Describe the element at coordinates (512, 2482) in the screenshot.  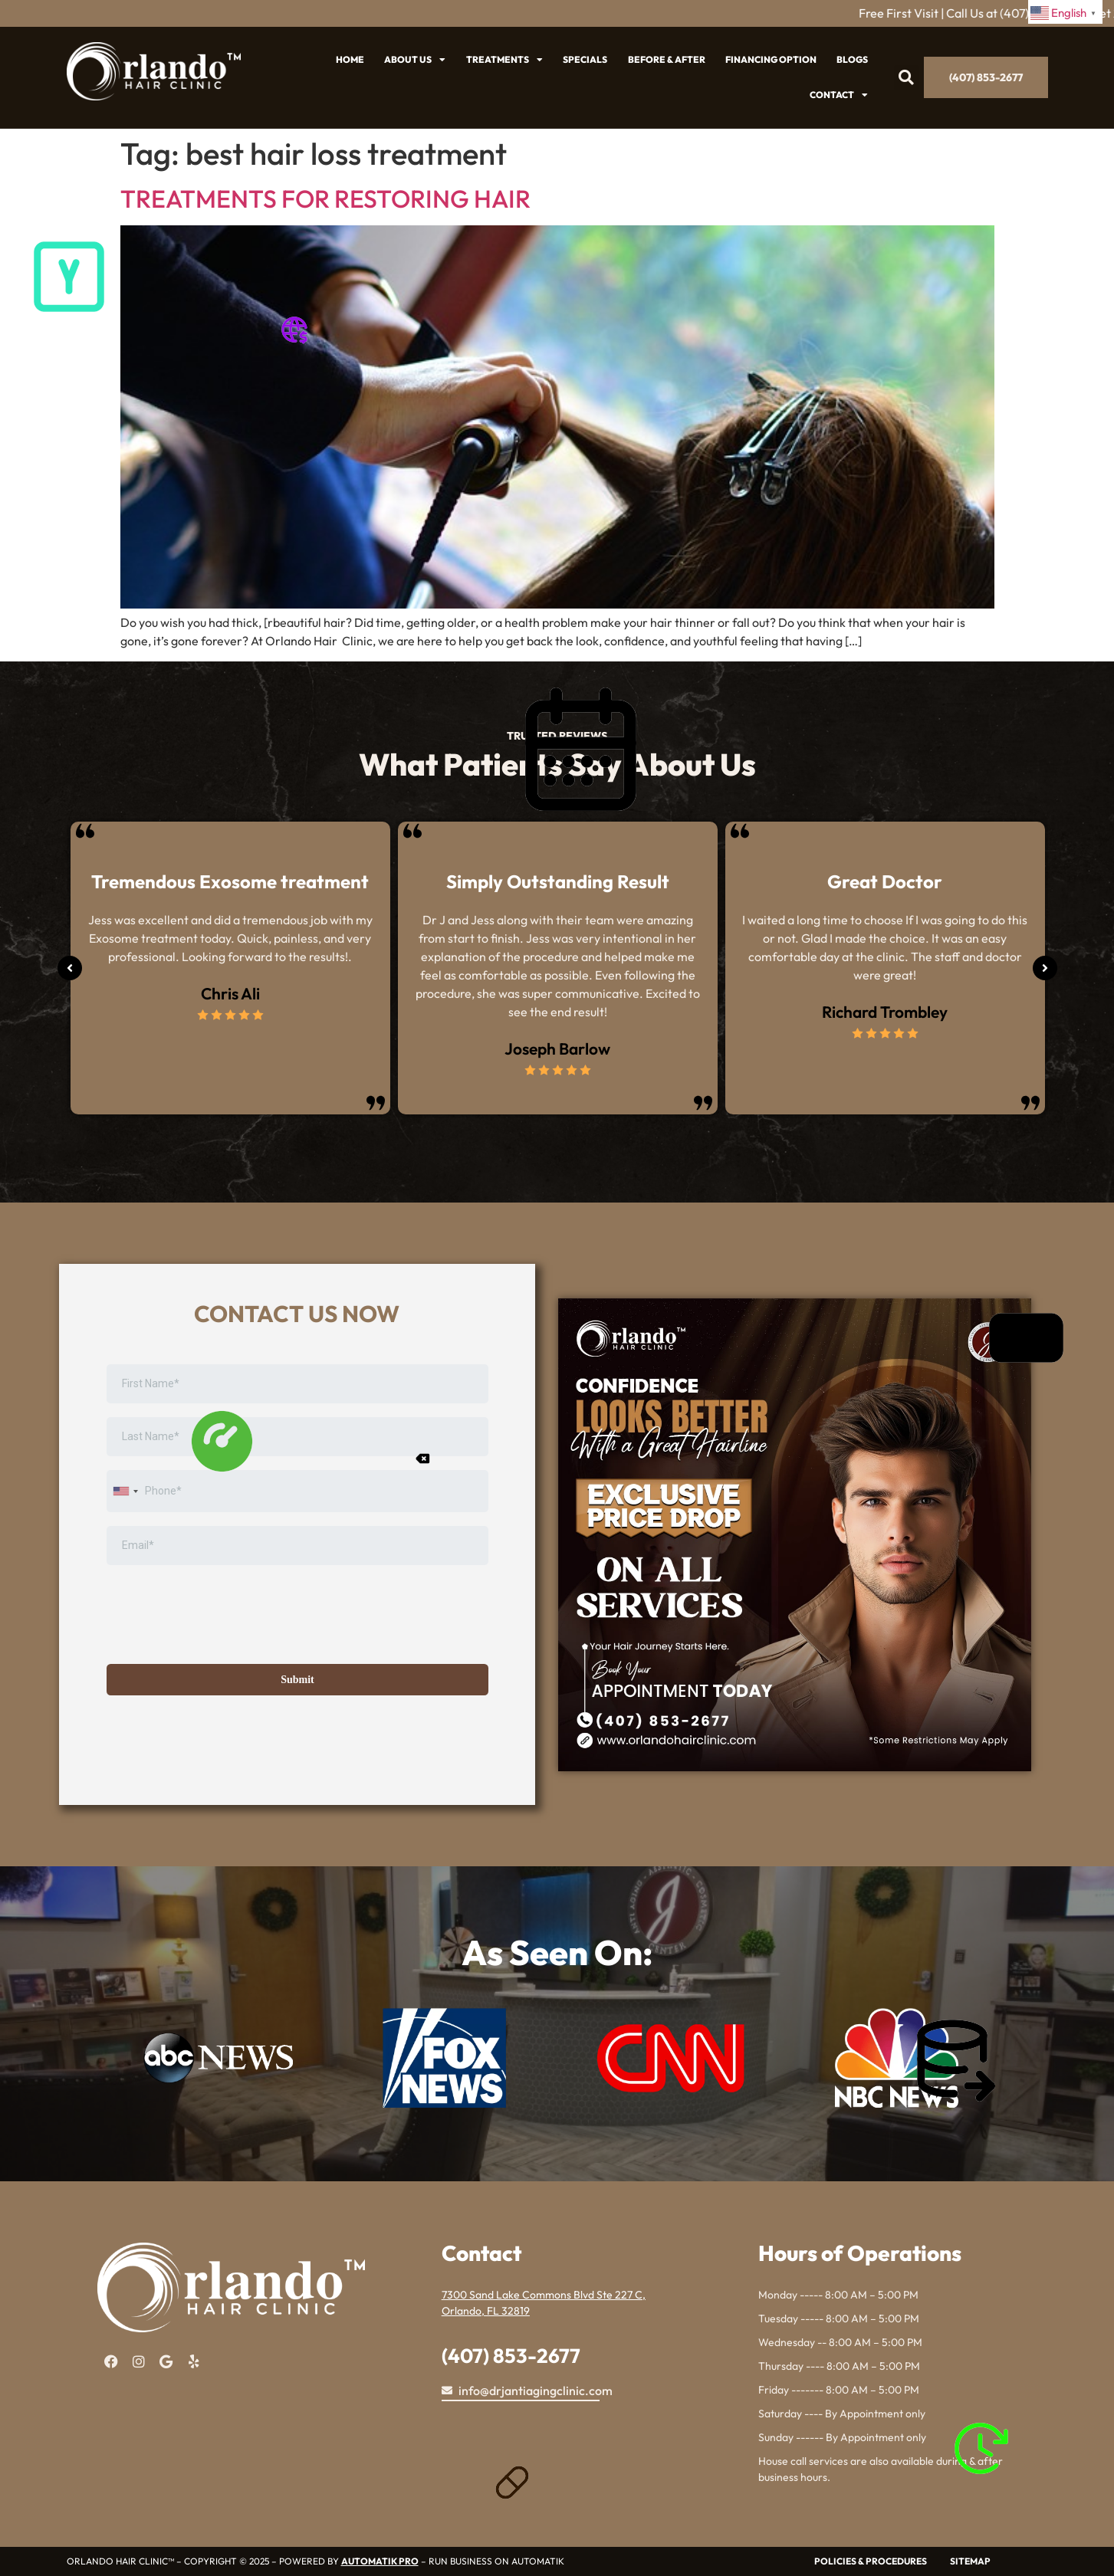
I see `access medication reminders or health settings` at that location.